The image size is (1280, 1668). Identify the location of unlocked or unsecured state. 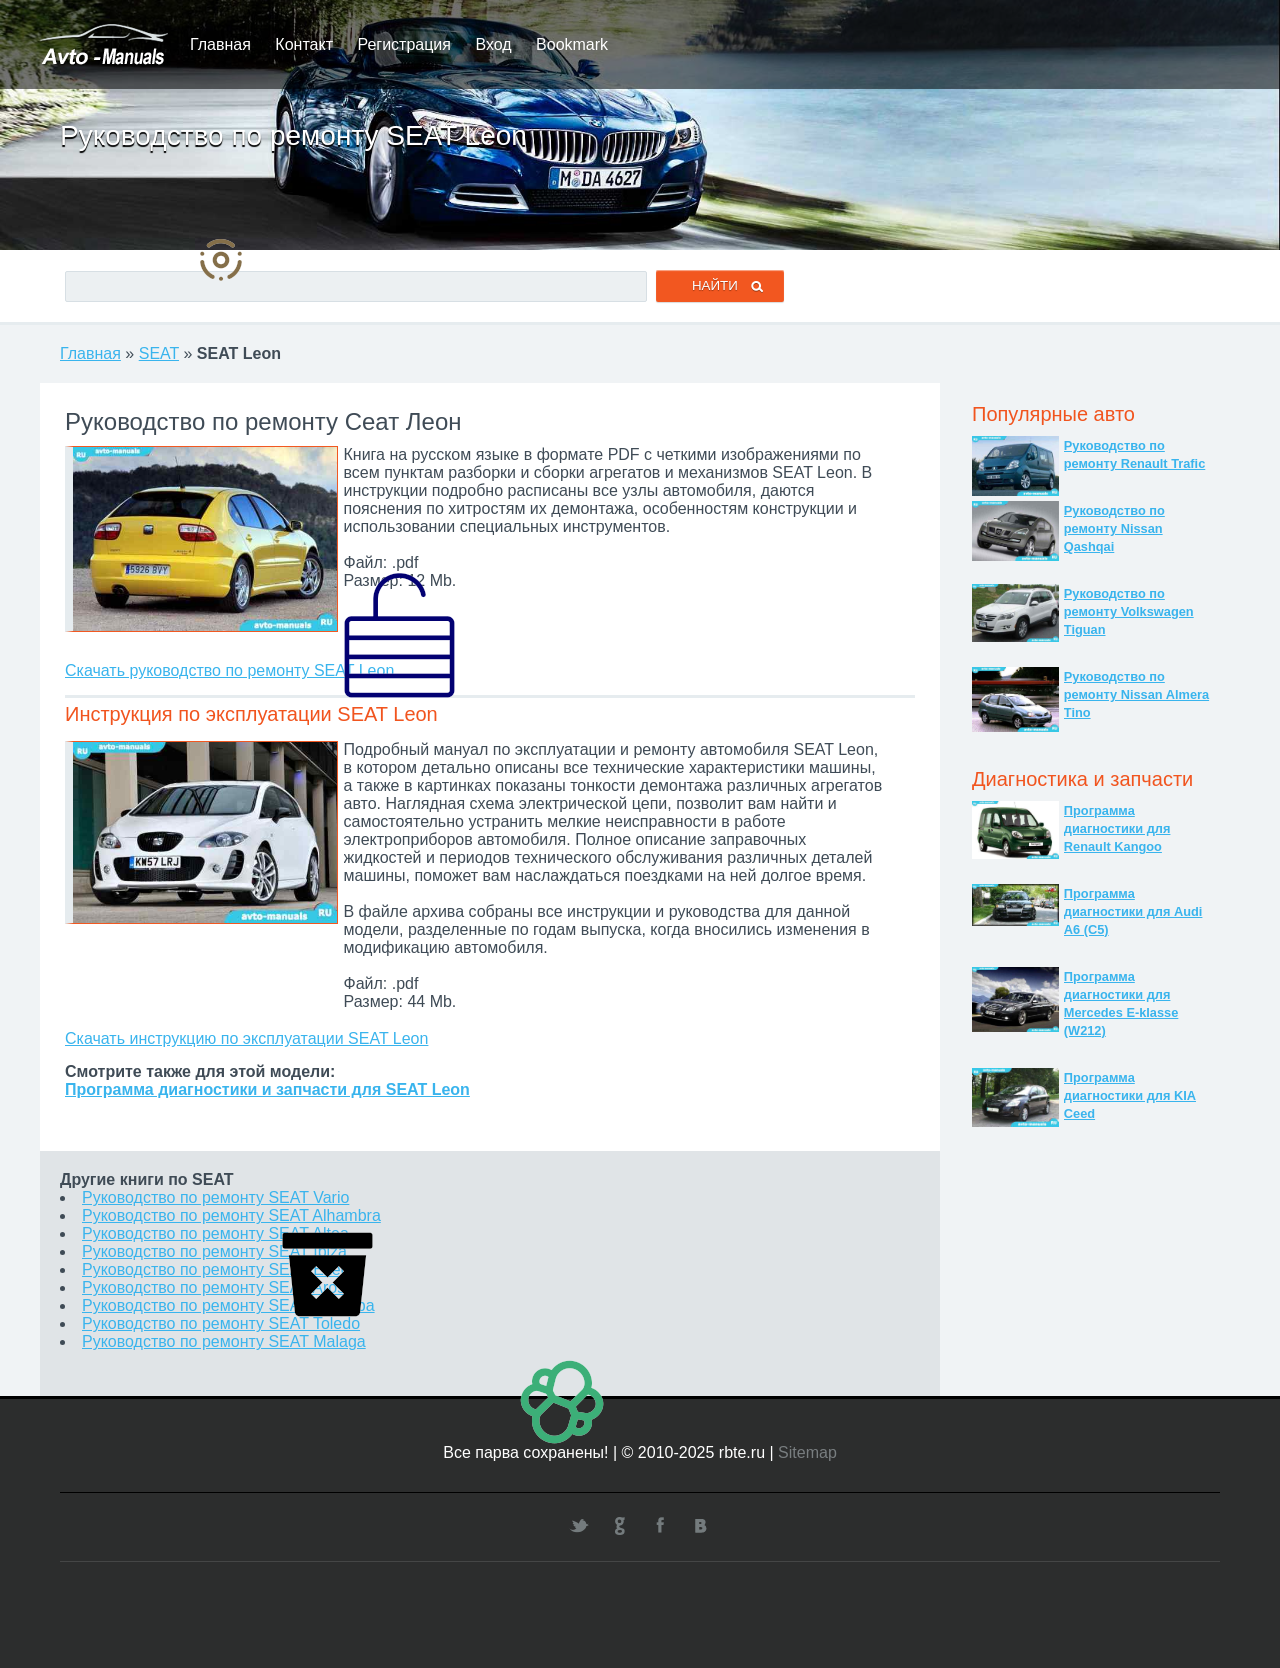
(399, 642).